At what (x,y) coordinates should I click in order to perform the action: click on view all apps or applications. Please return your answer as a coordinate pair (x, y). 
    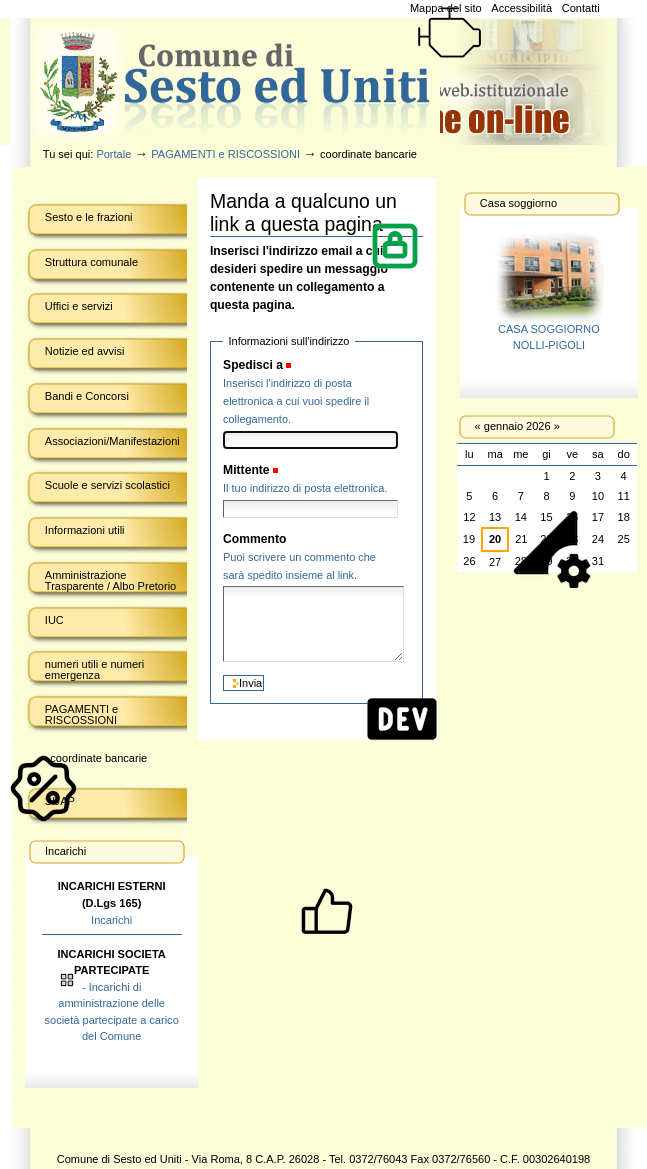
    Looking at the image, I should click on (67, 980).